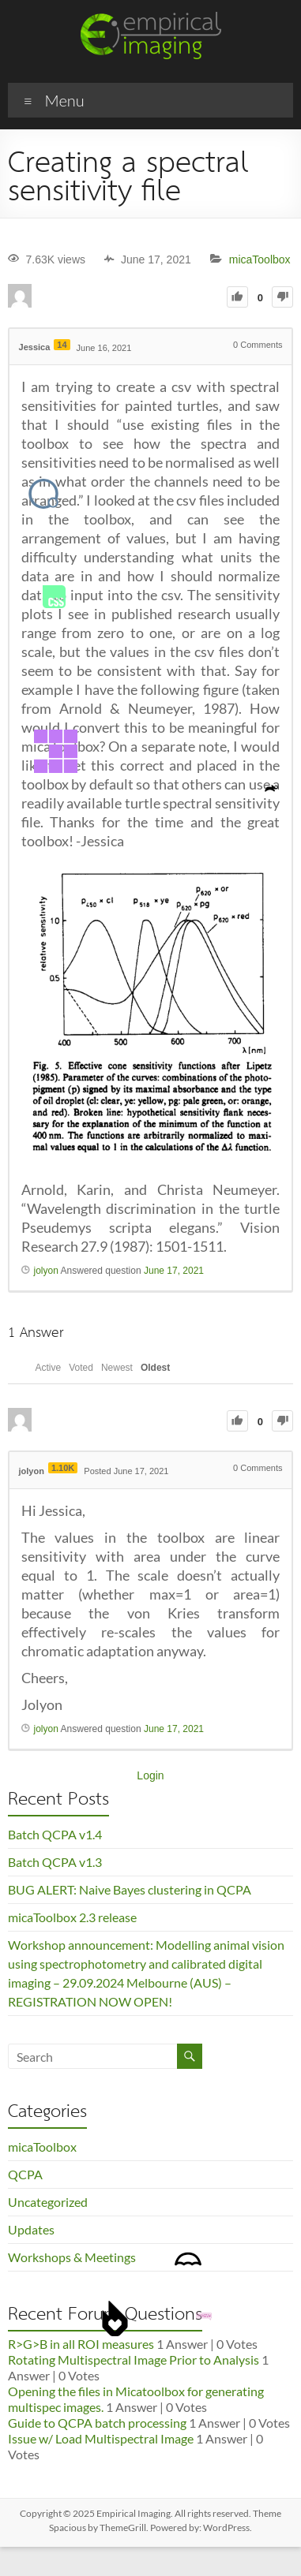  I want to click on pnpm package manager logo, so click(55, 751).